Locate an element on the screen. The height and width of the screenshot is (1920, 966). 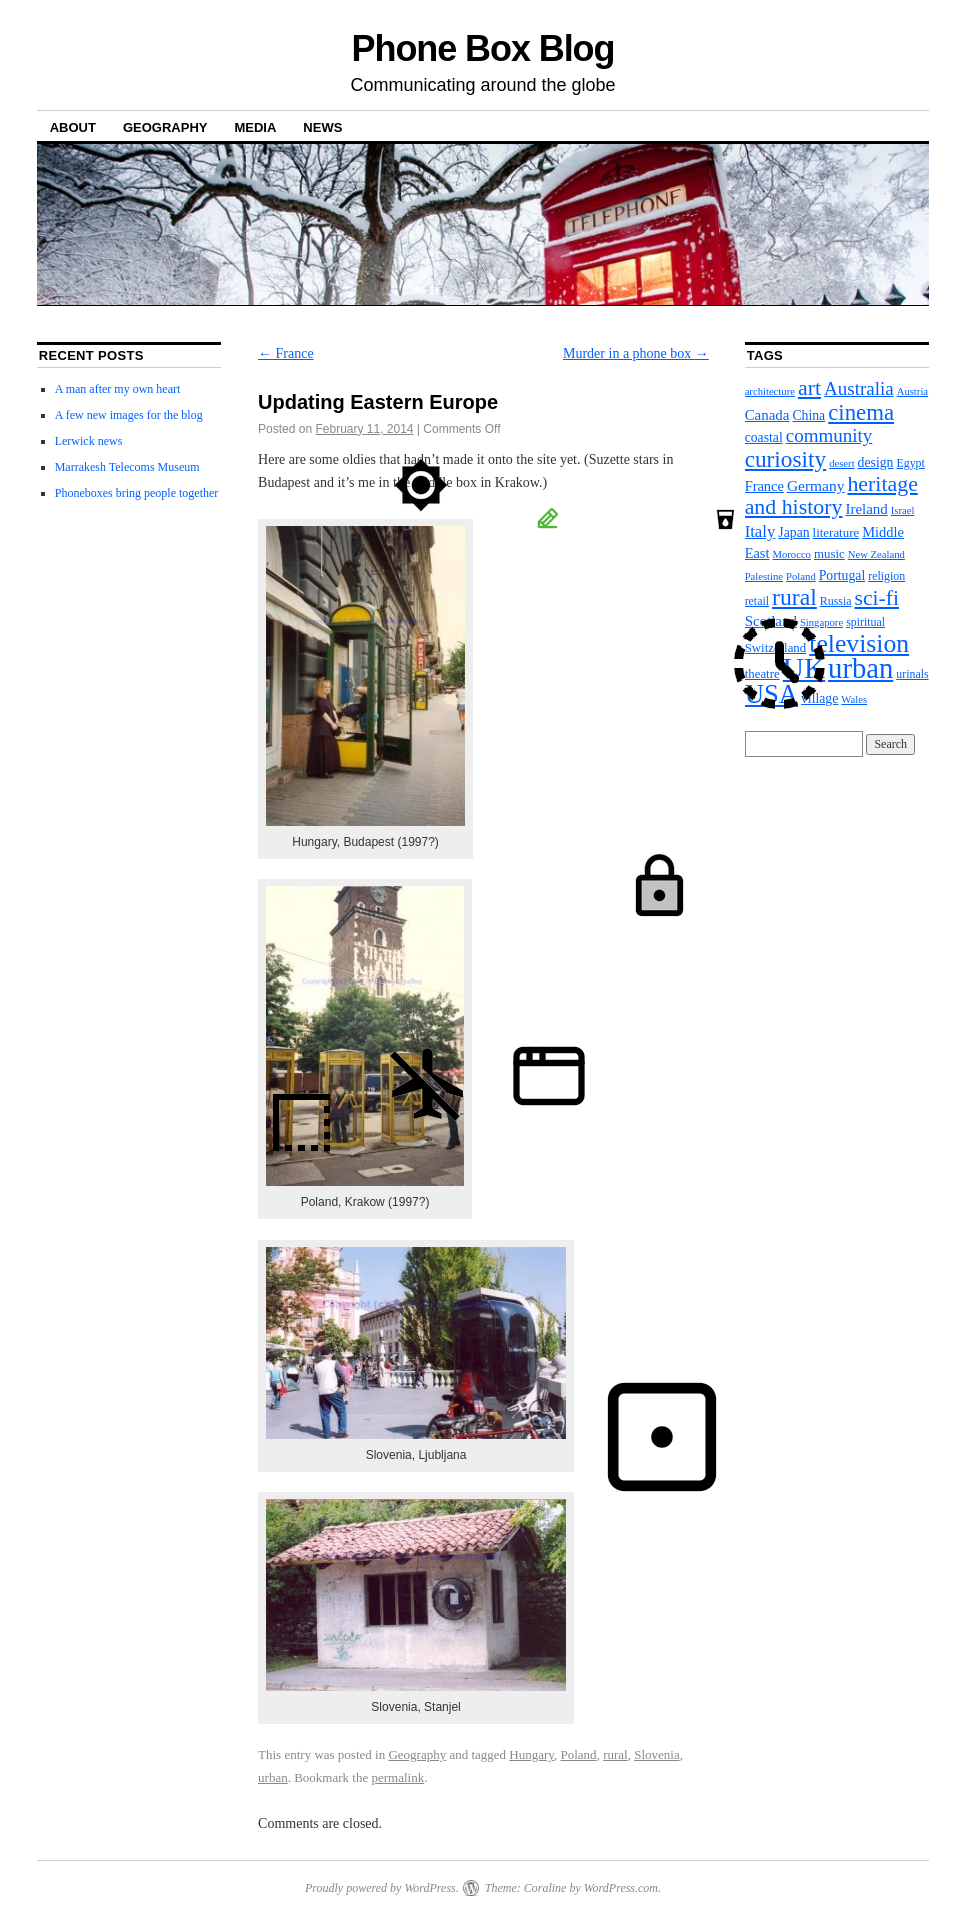
edit or modify content is located at coordinates (547, 518).